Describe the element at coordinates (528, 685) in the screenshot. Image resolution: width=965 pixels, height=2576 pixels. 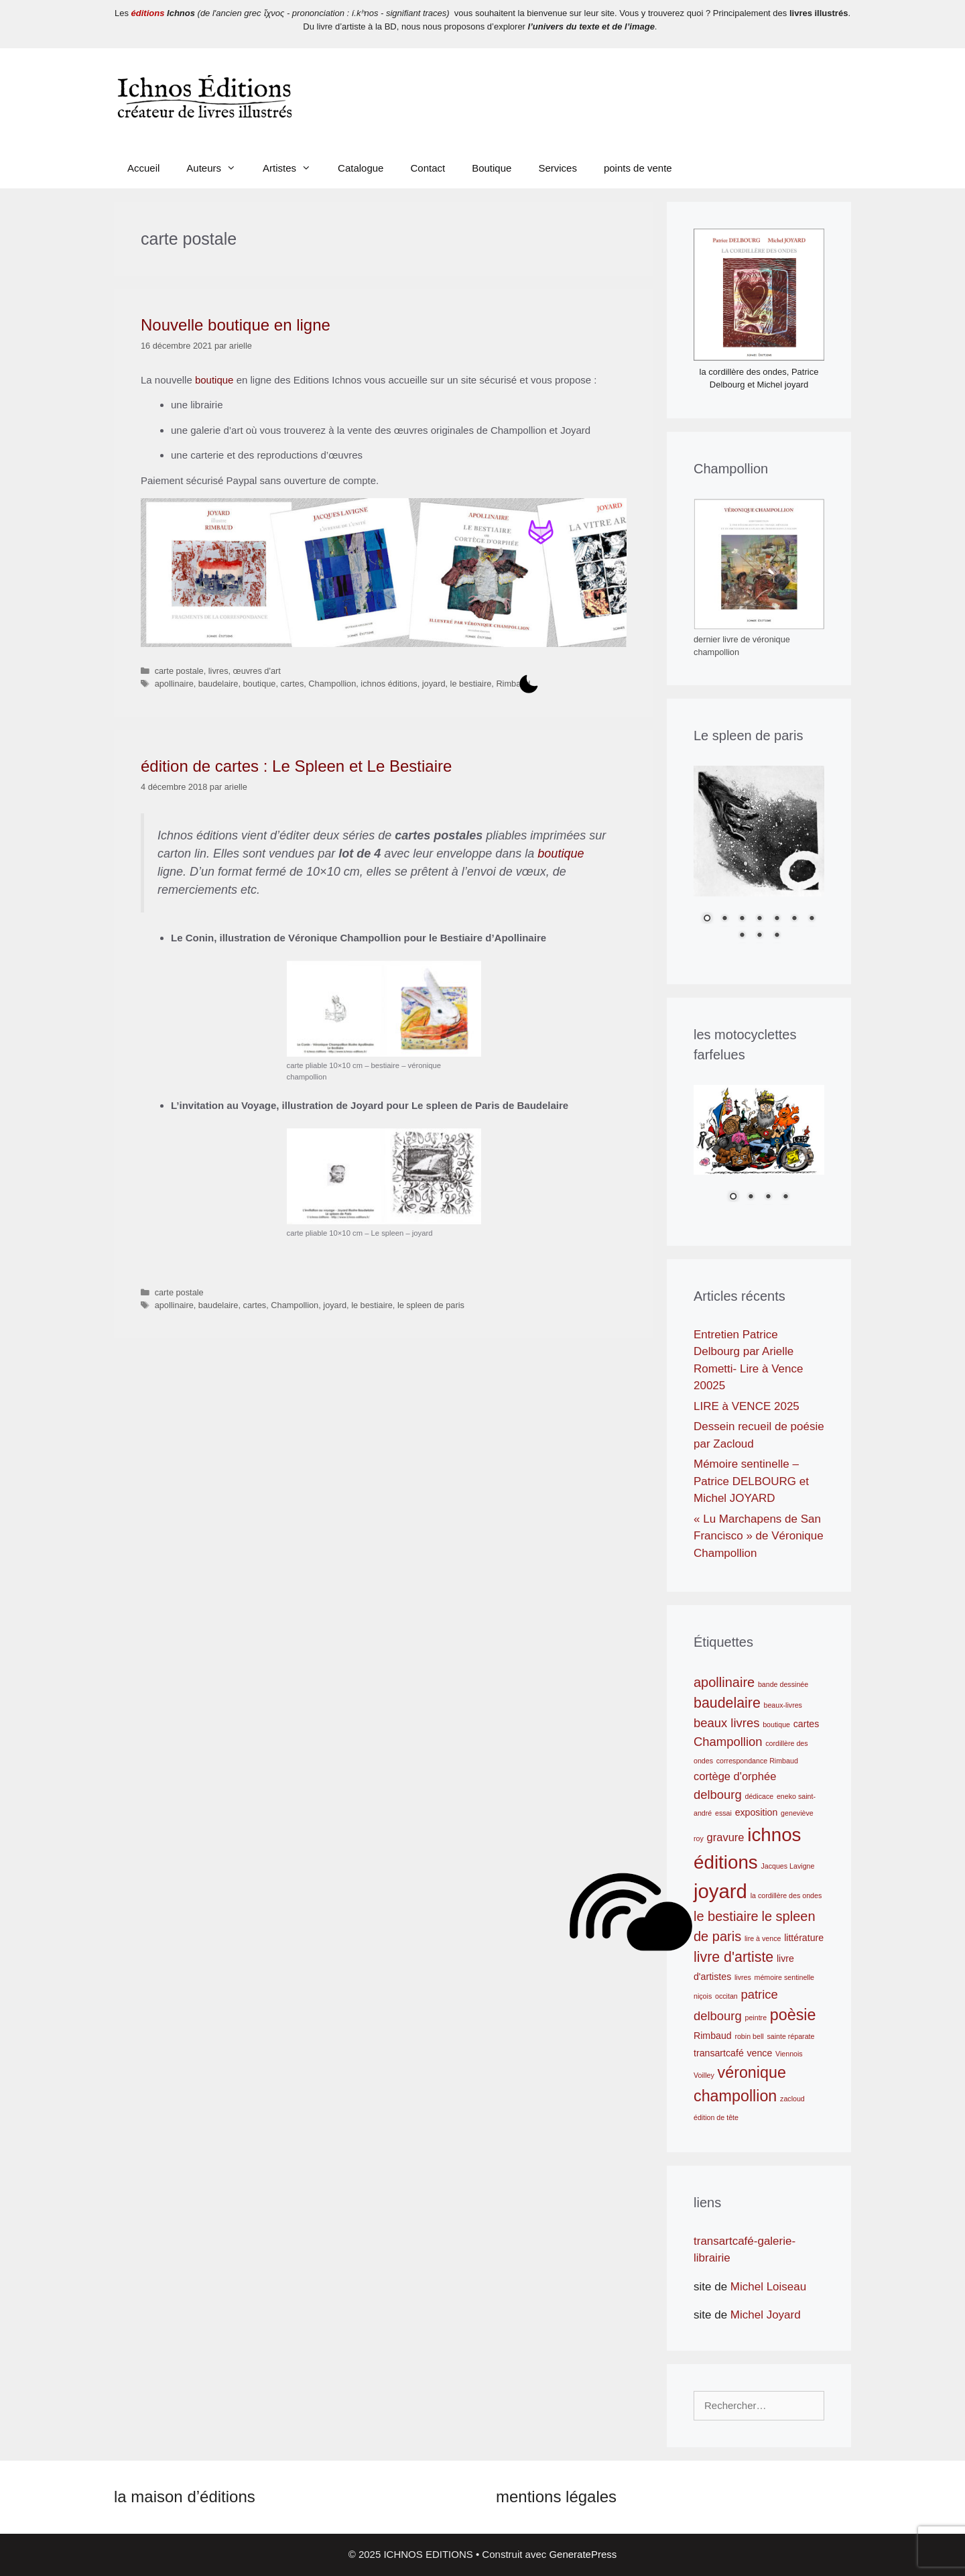
I see `toggle dark mode or night theme` at that location.